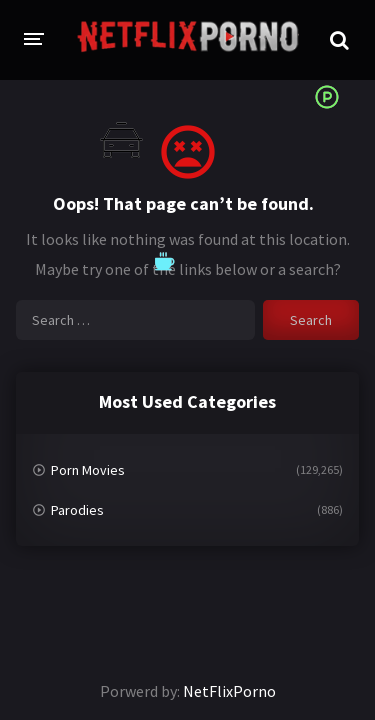 Image resolution: width=375 pixels, height=720 pixels. I want to click on indicates parking availability or location, so click(327, 97).